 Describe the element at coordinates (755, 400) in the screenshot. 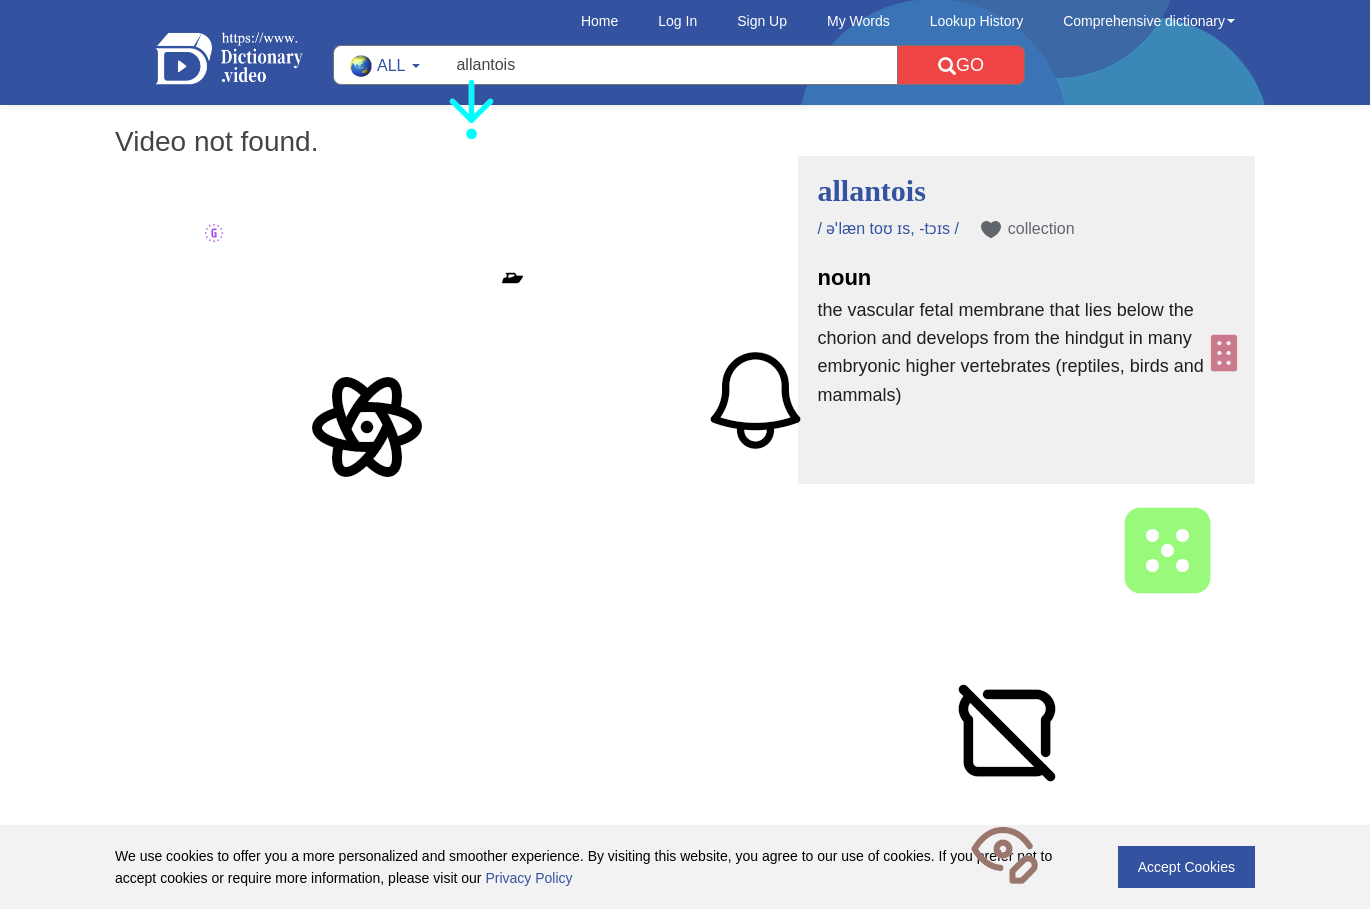

I see `view notifications` at that location.